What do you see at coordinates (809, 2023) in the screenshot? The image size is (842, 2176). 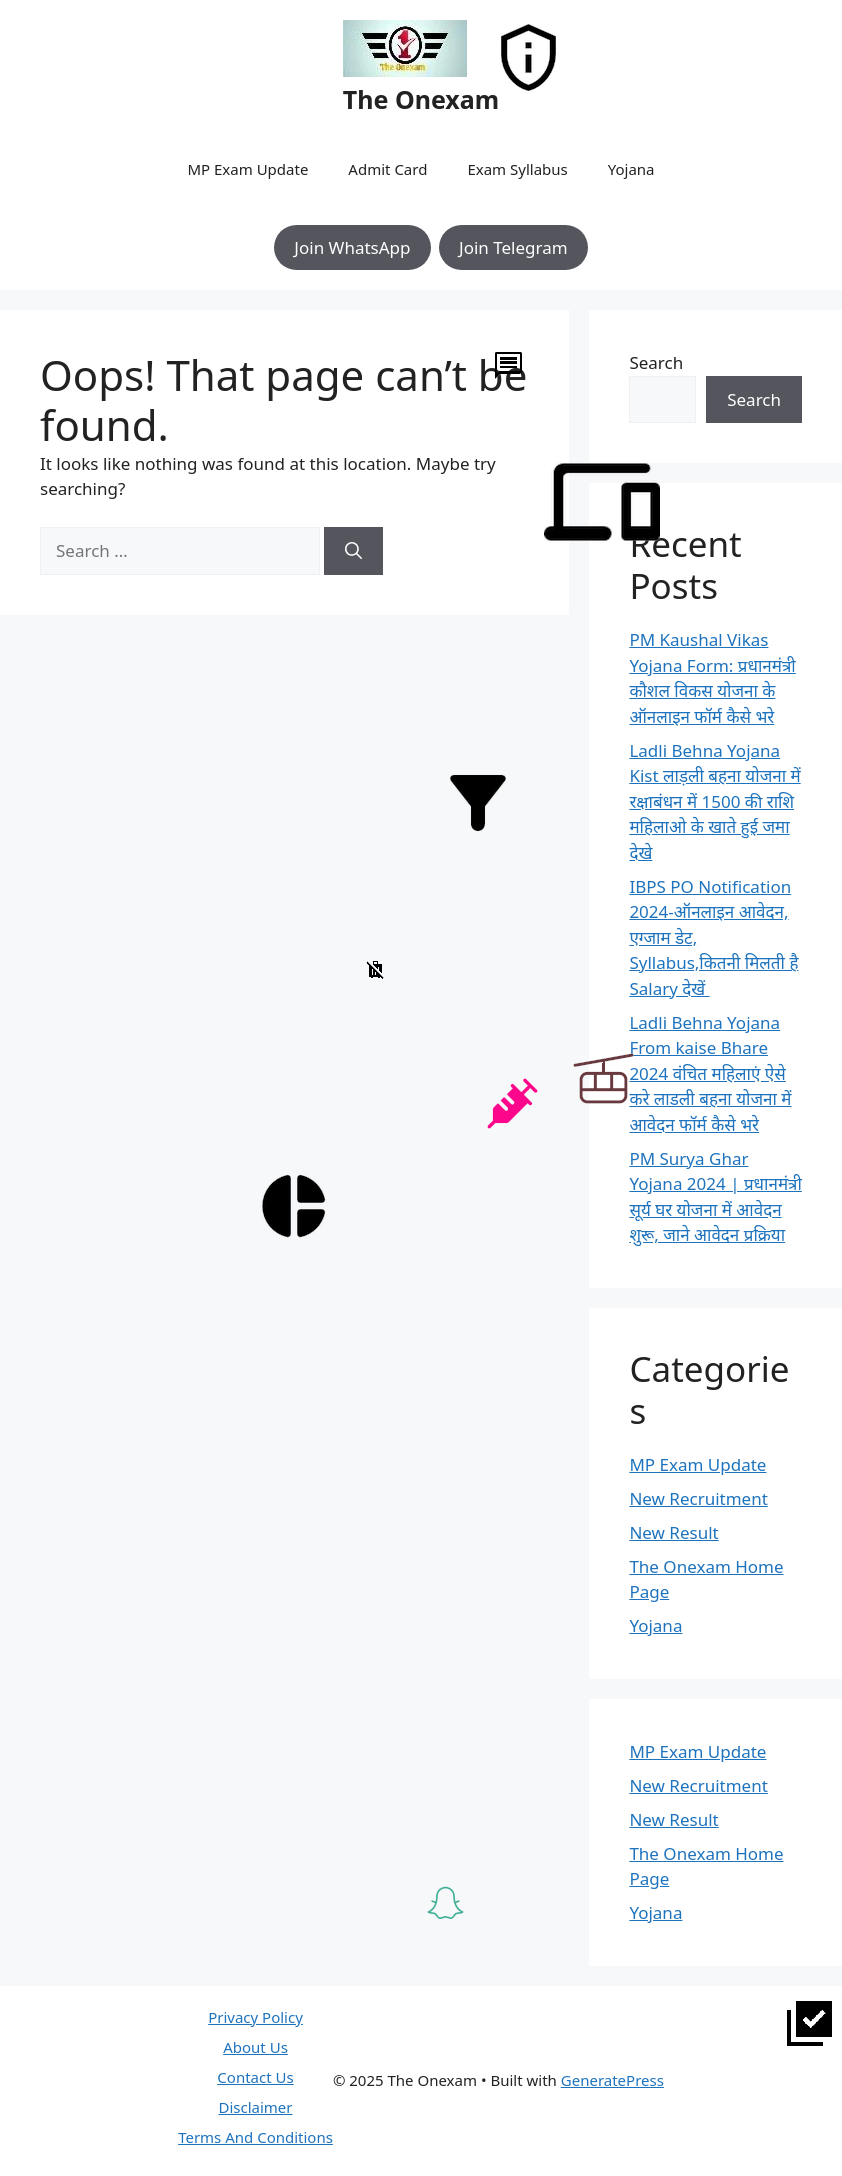 I see `item successfully added to library` at bounding box center [809, 2023].